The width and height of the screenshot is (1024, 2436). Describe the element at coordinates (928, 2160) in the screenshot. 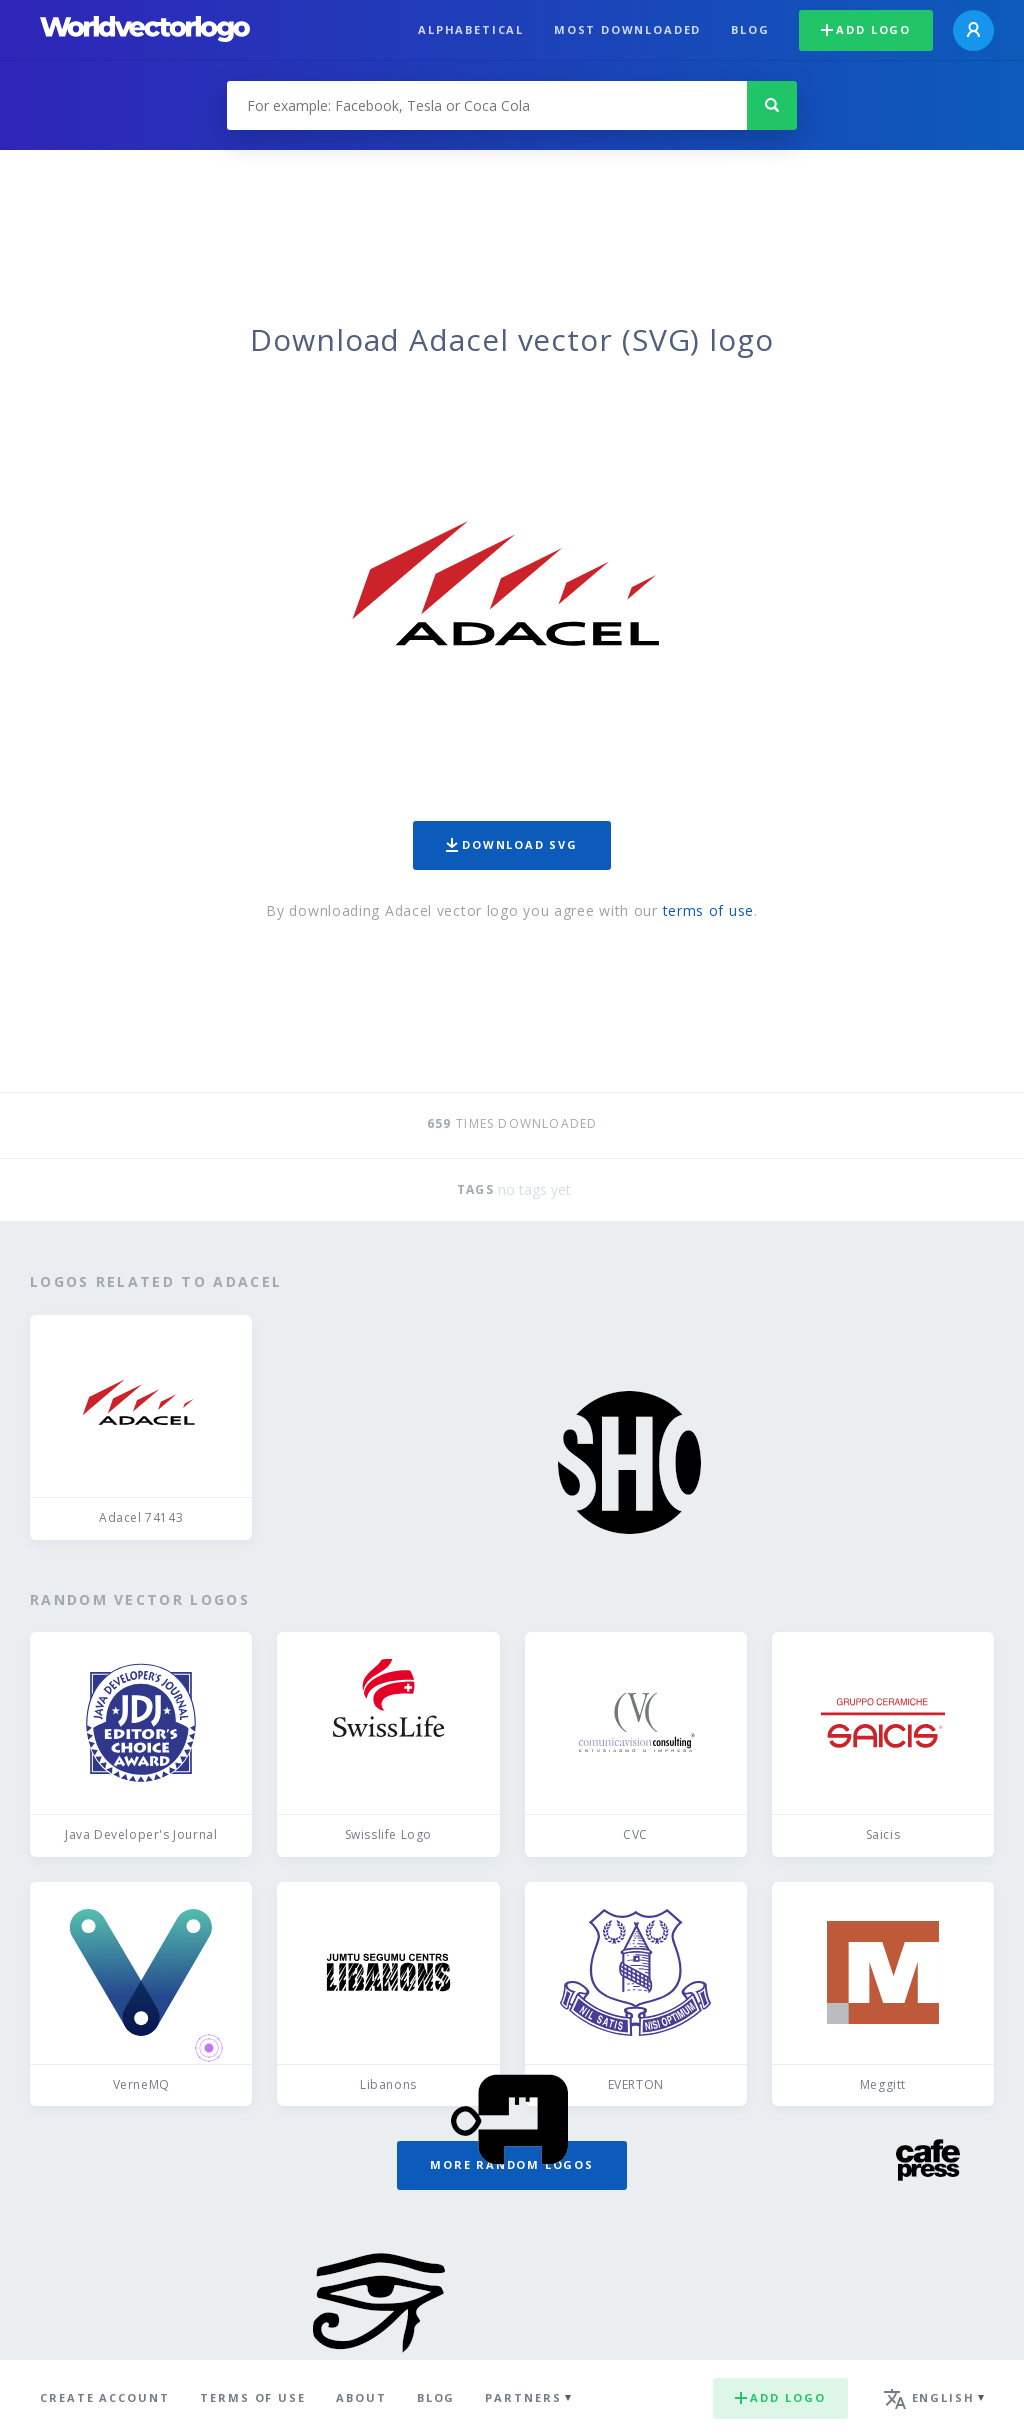

I see `visit cafepress website or app` at that location.